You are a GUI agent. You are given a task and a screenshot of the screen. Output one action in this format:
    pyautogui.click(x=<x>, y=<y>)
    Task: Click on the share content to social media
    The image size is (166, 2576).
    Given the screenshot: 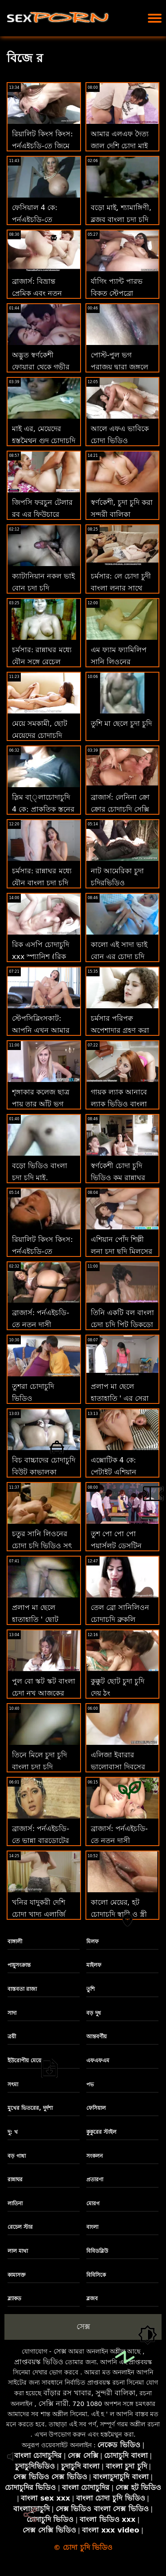 What is the action you would take?
    pyautogui.click(x=30, y=2515)
    